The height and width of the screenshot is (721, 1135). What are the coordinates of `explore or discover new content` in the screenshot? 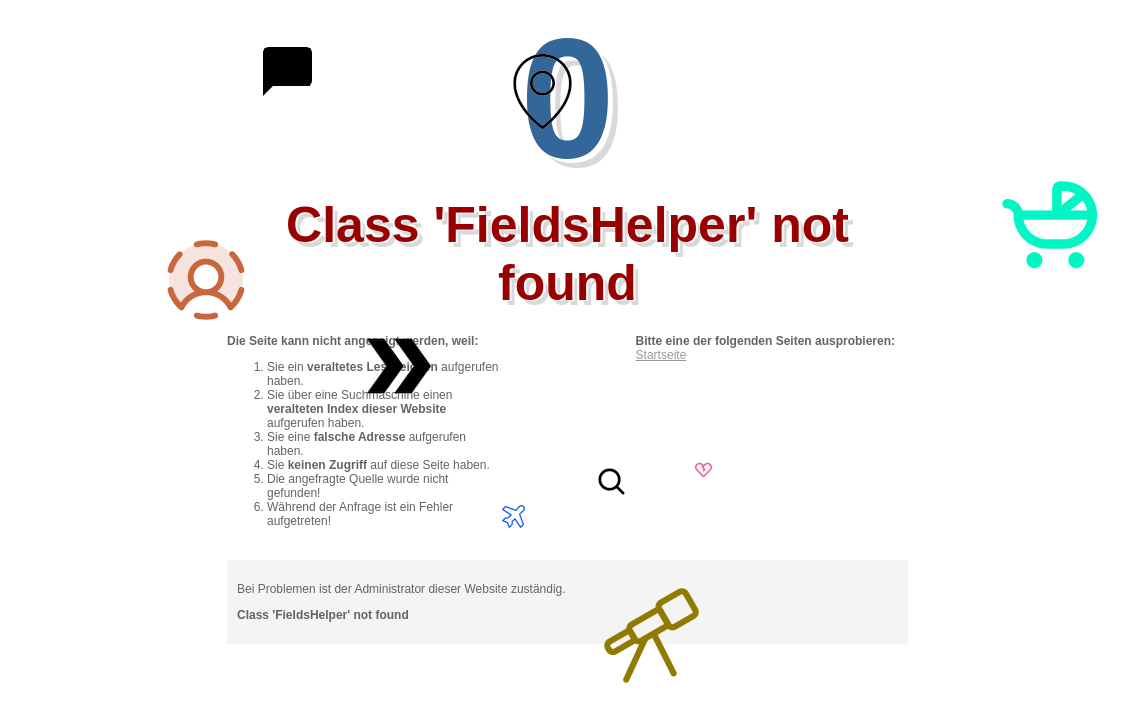 It's located at (651, 635).